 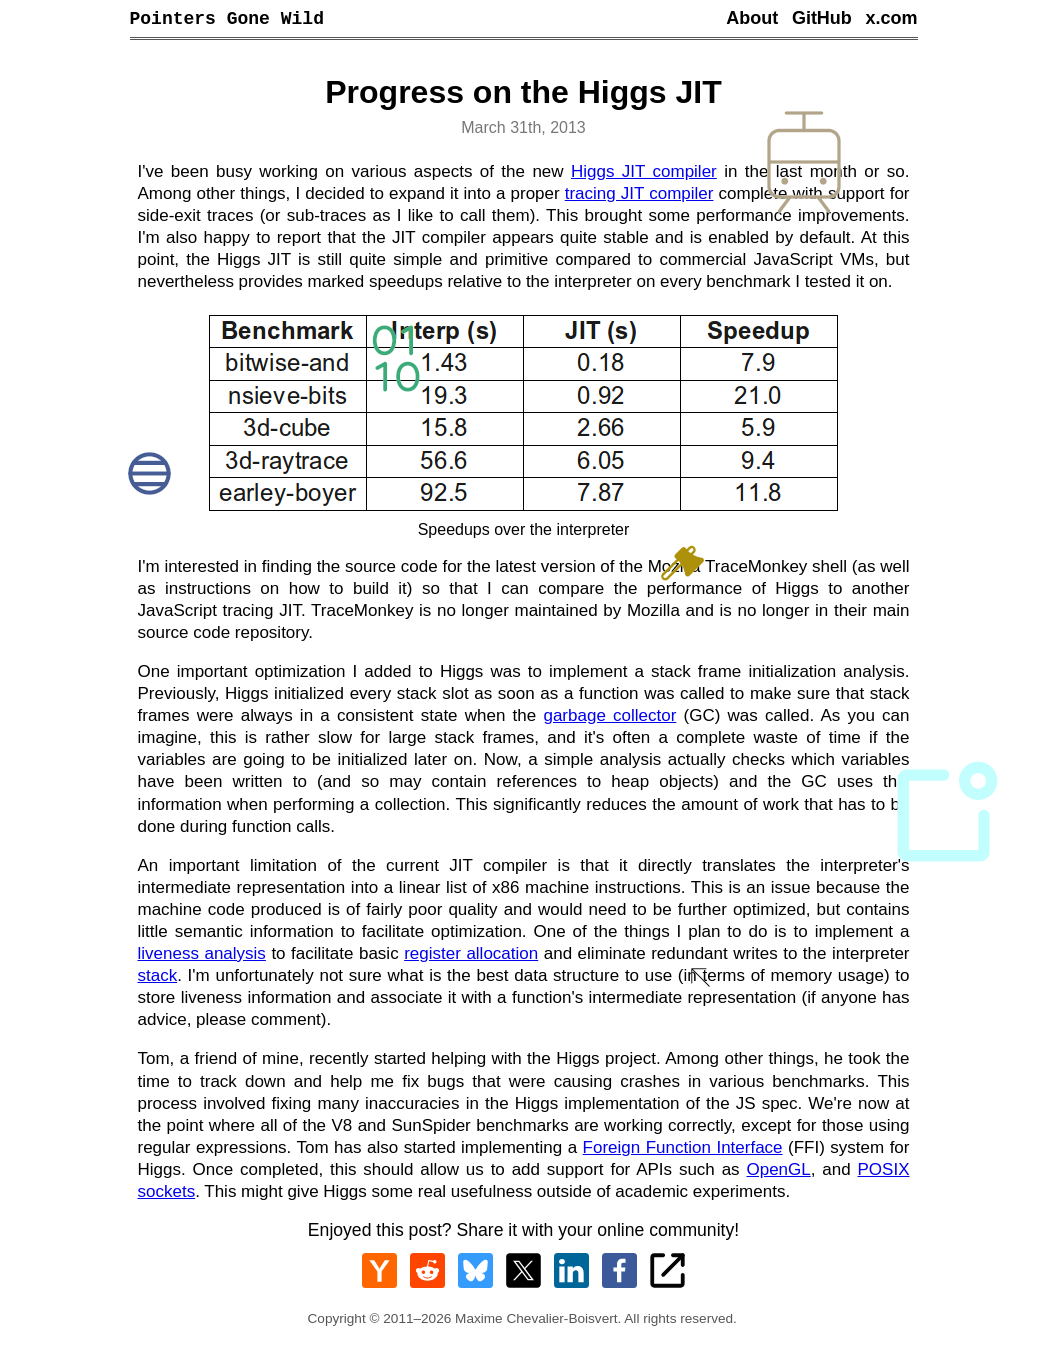 What do you see at coordinates (682, 564) in the screenshot?
I see `tool or equipment category` at bounding box center [682, 564].